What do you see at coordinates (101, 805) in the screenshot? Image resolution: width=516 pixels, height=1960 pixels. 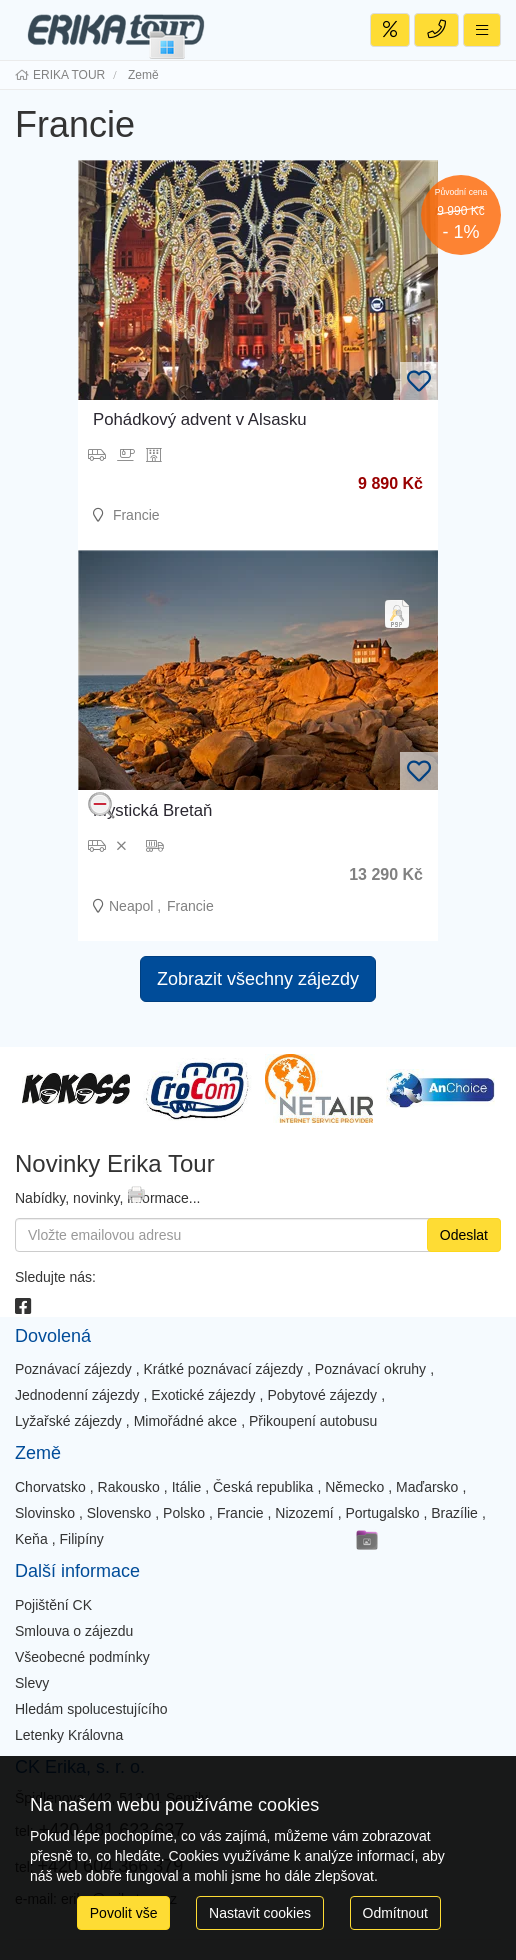 I see `zoom out on file or document view` at bounding box center [101, 805].